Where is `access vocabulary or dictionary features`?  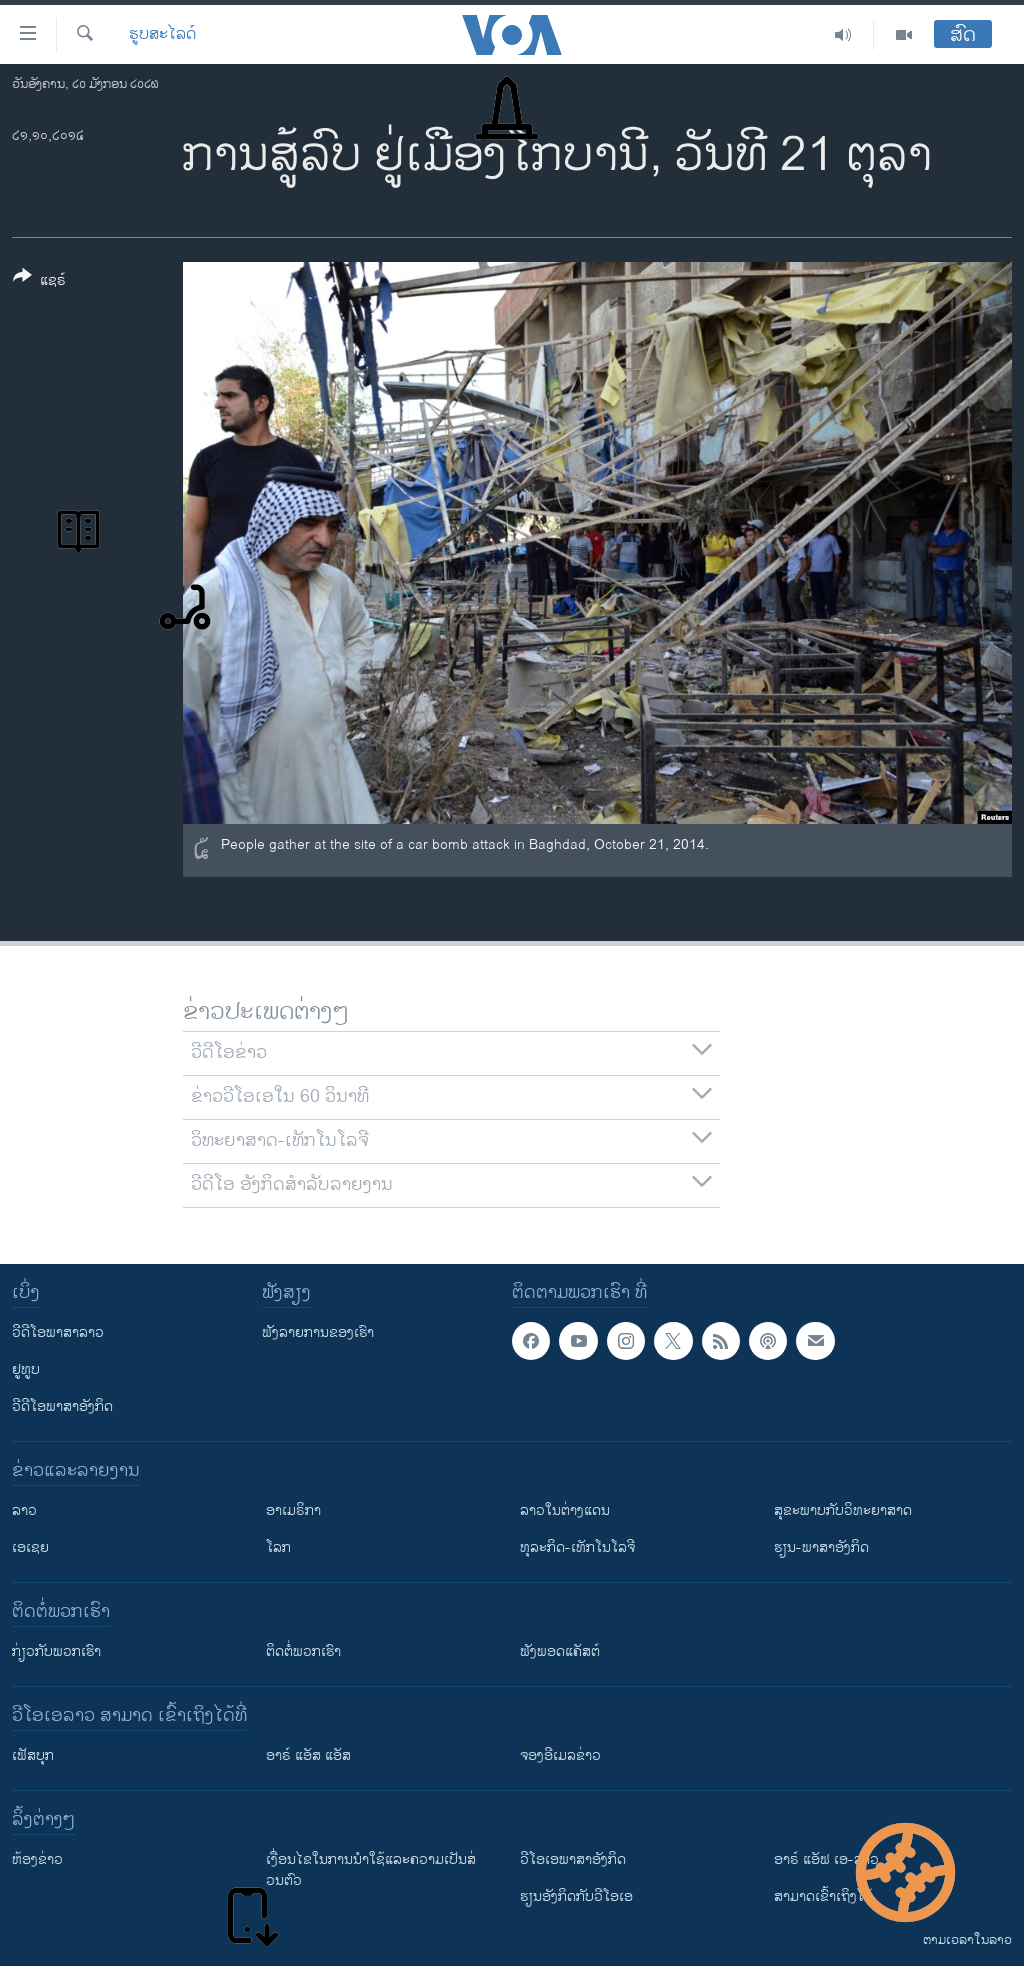 access vocabulary or dictionary features is located at coordinates (78, 531).